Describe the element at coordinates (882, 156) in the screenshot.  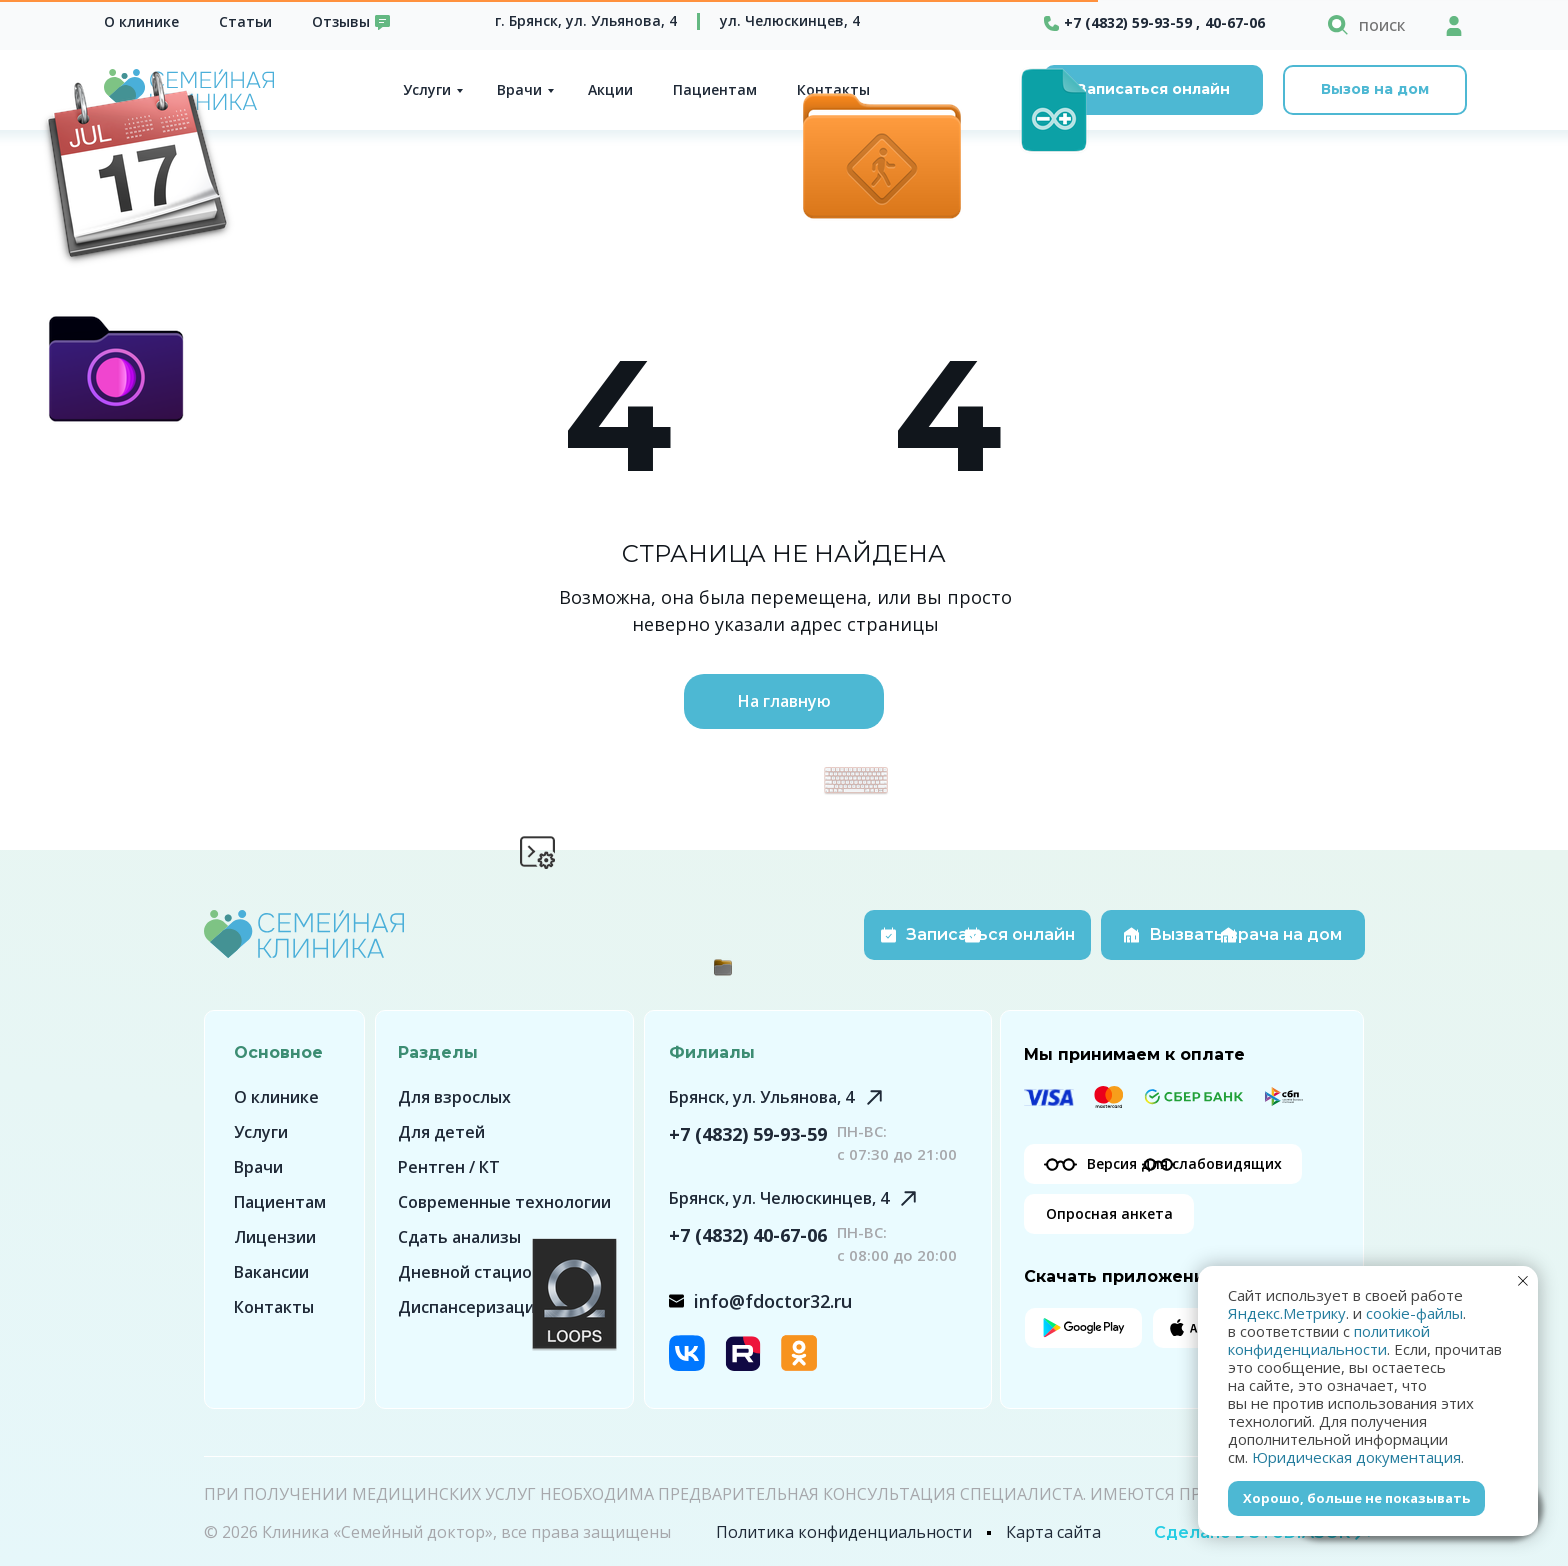
I see `open public or shared folder` at that location.